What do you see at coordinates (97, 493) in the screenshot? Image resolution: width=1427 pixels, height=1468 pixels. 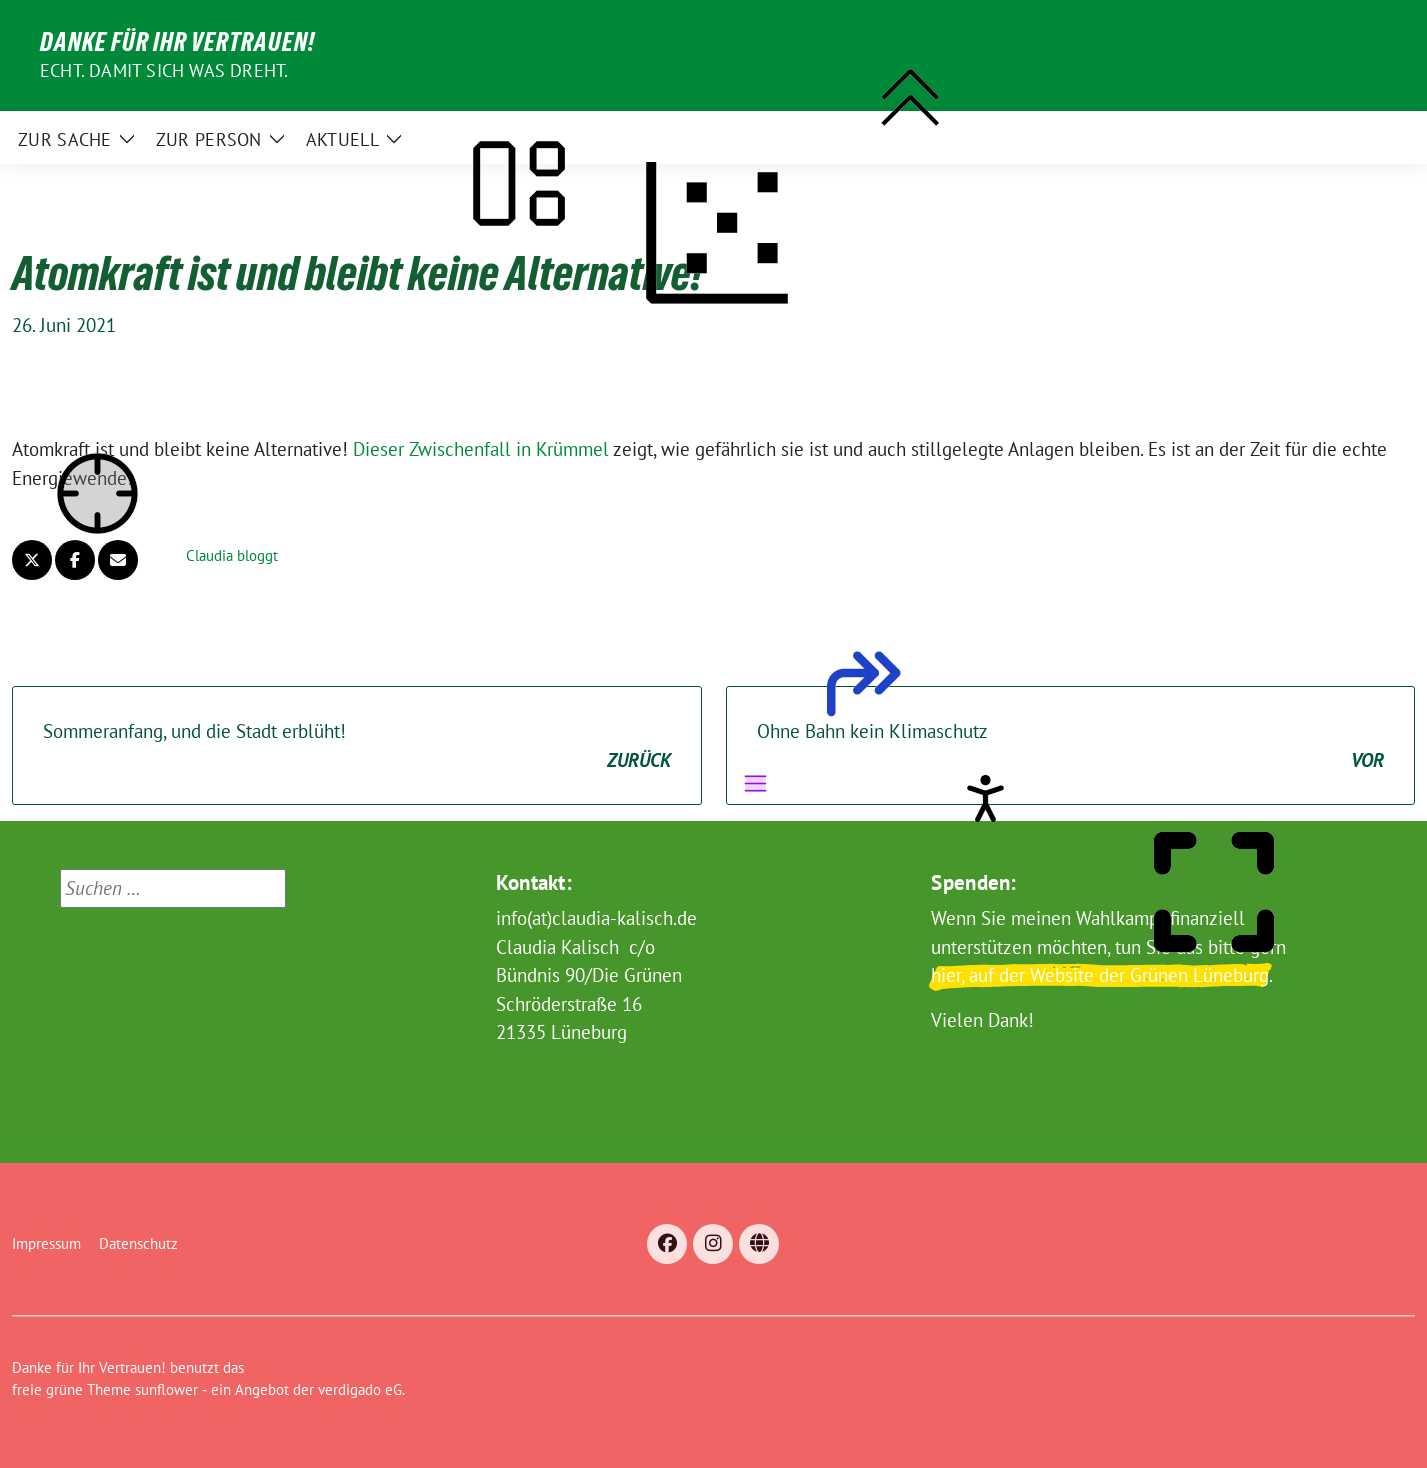 I see `center map on current location` at bounding box center [97, 493].